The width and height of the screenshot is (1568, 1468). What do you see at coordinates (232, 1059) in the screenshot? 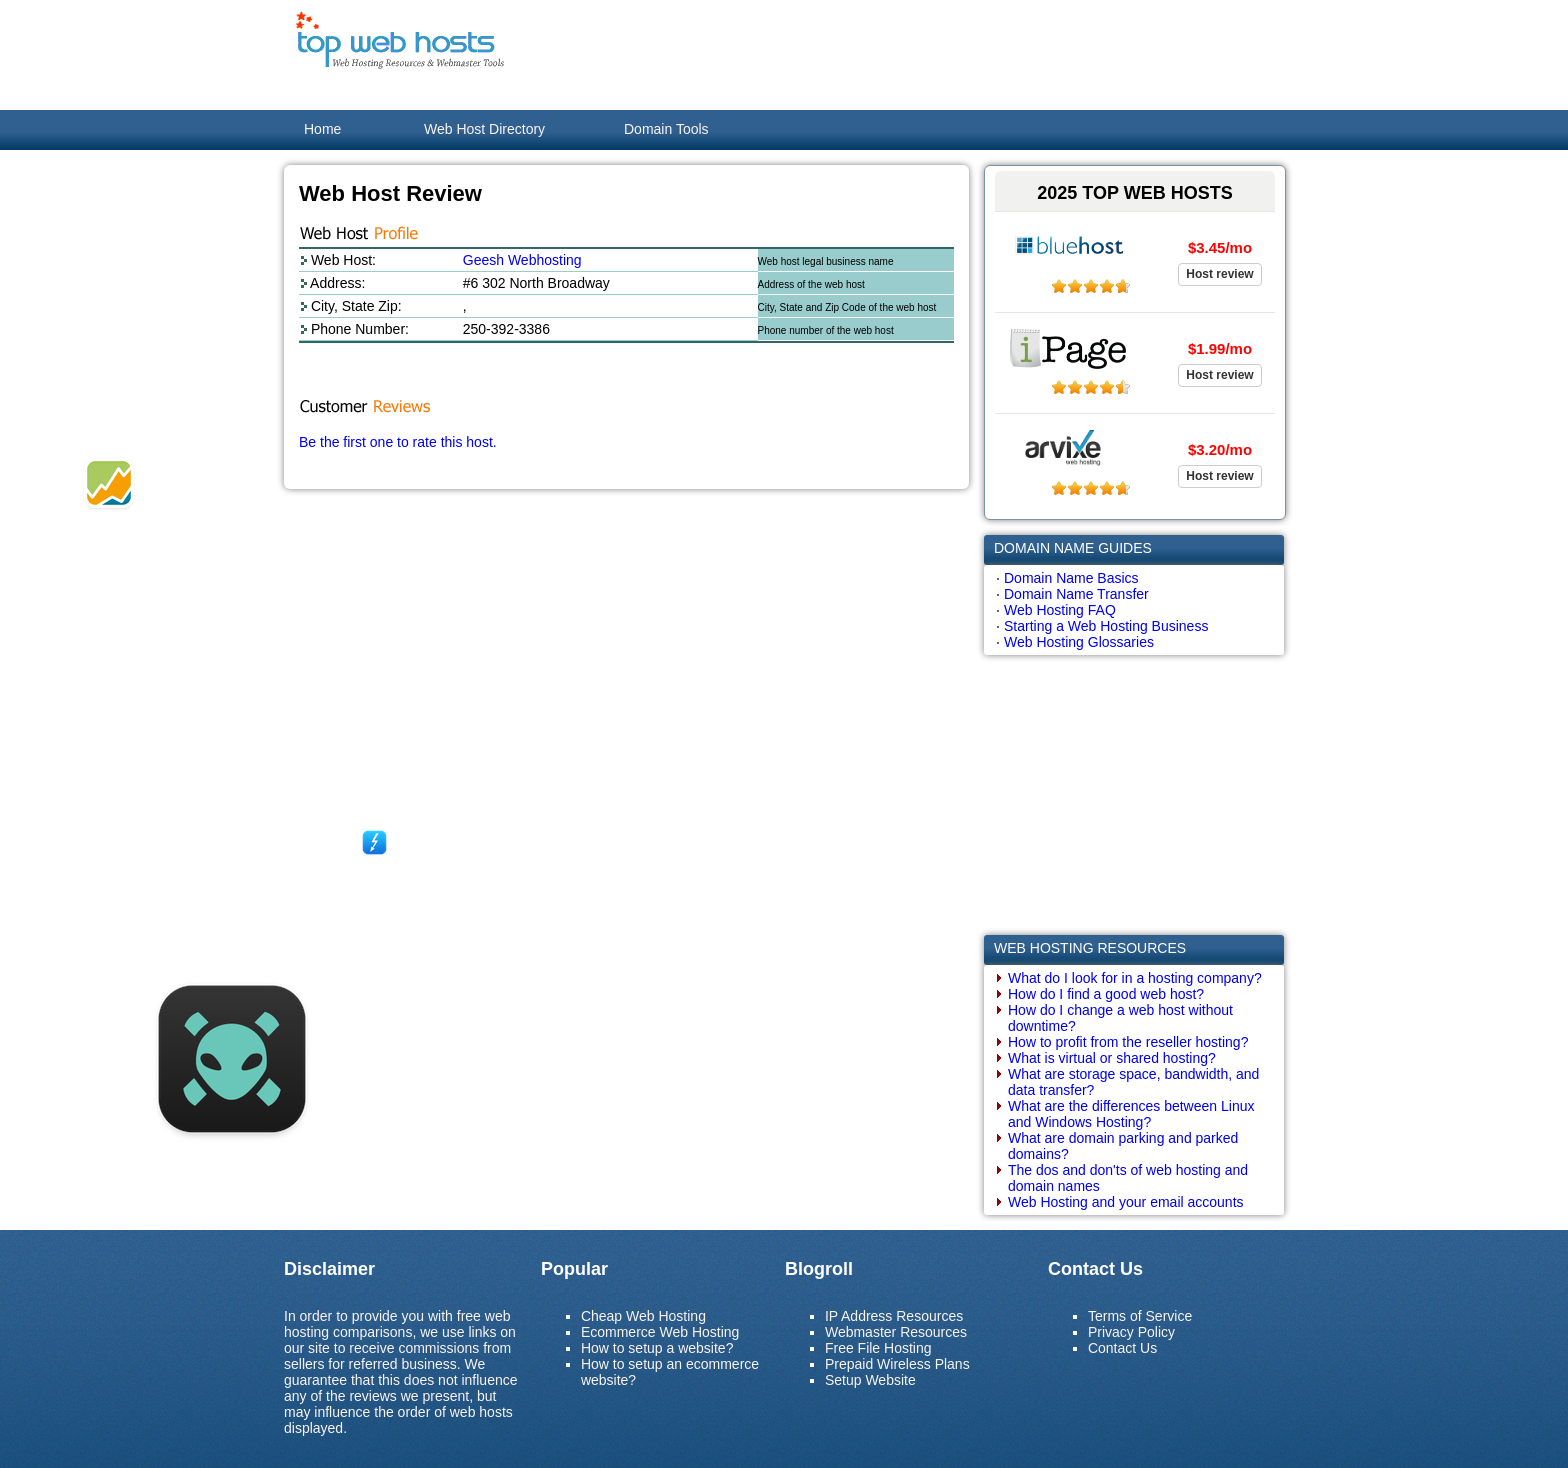
I see `open the X (formerly Twitter) app` at bounding box center [232, 1059].